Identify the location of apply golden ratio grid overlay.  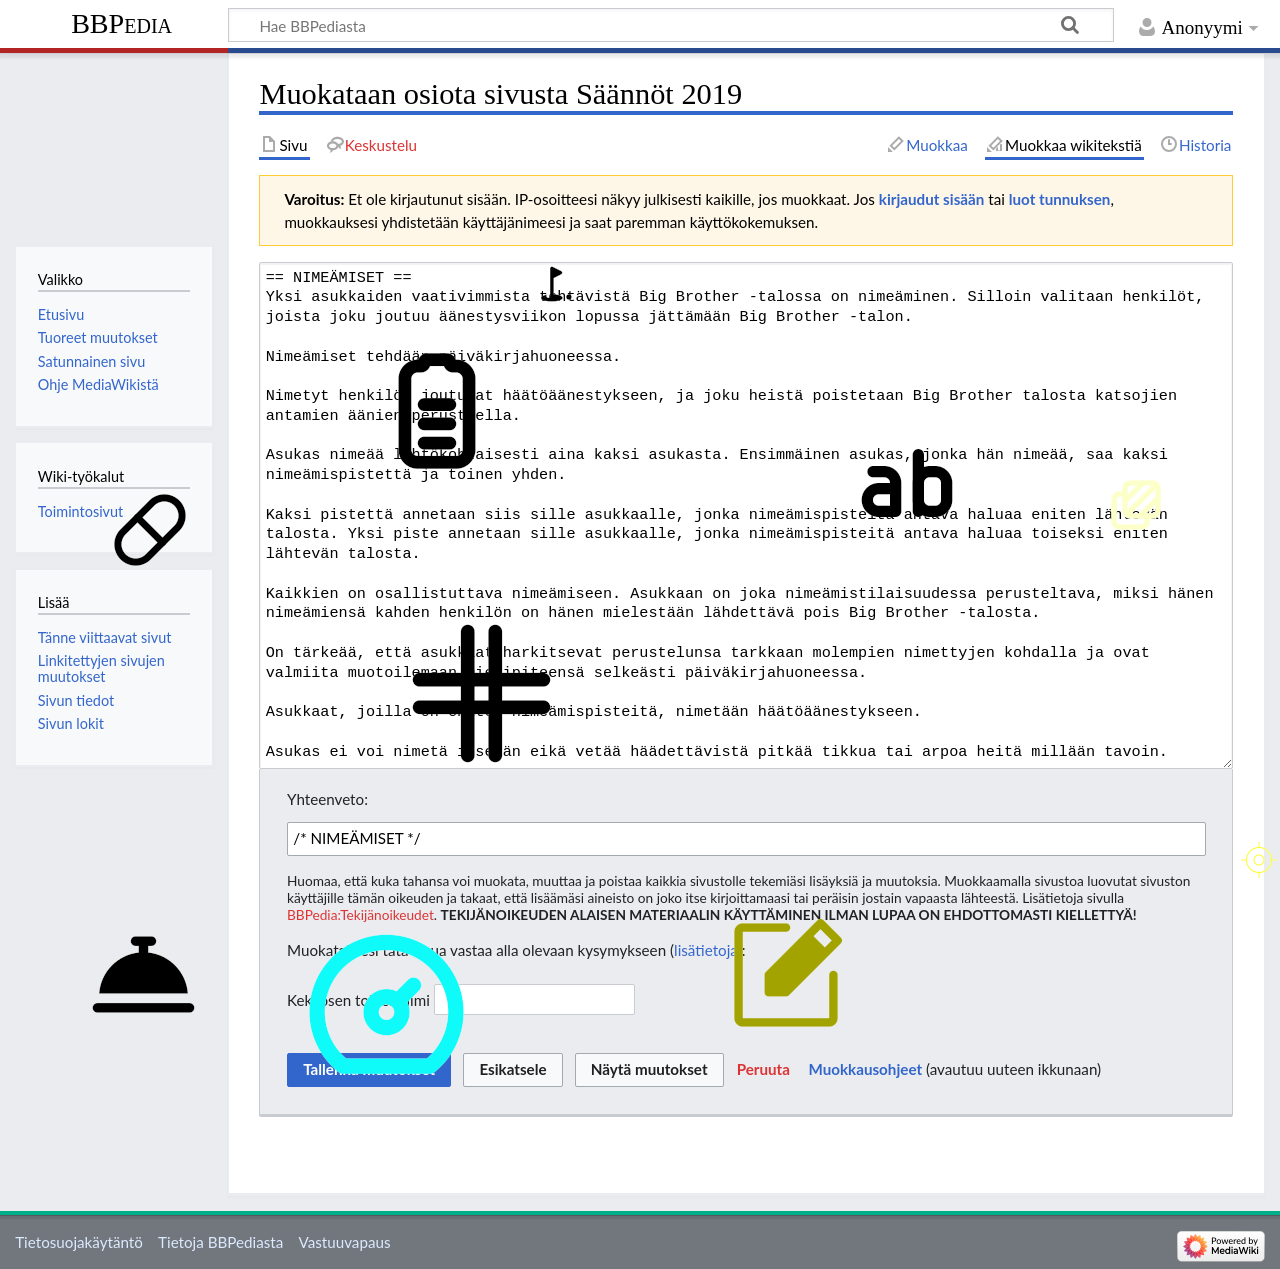
(481, 693).